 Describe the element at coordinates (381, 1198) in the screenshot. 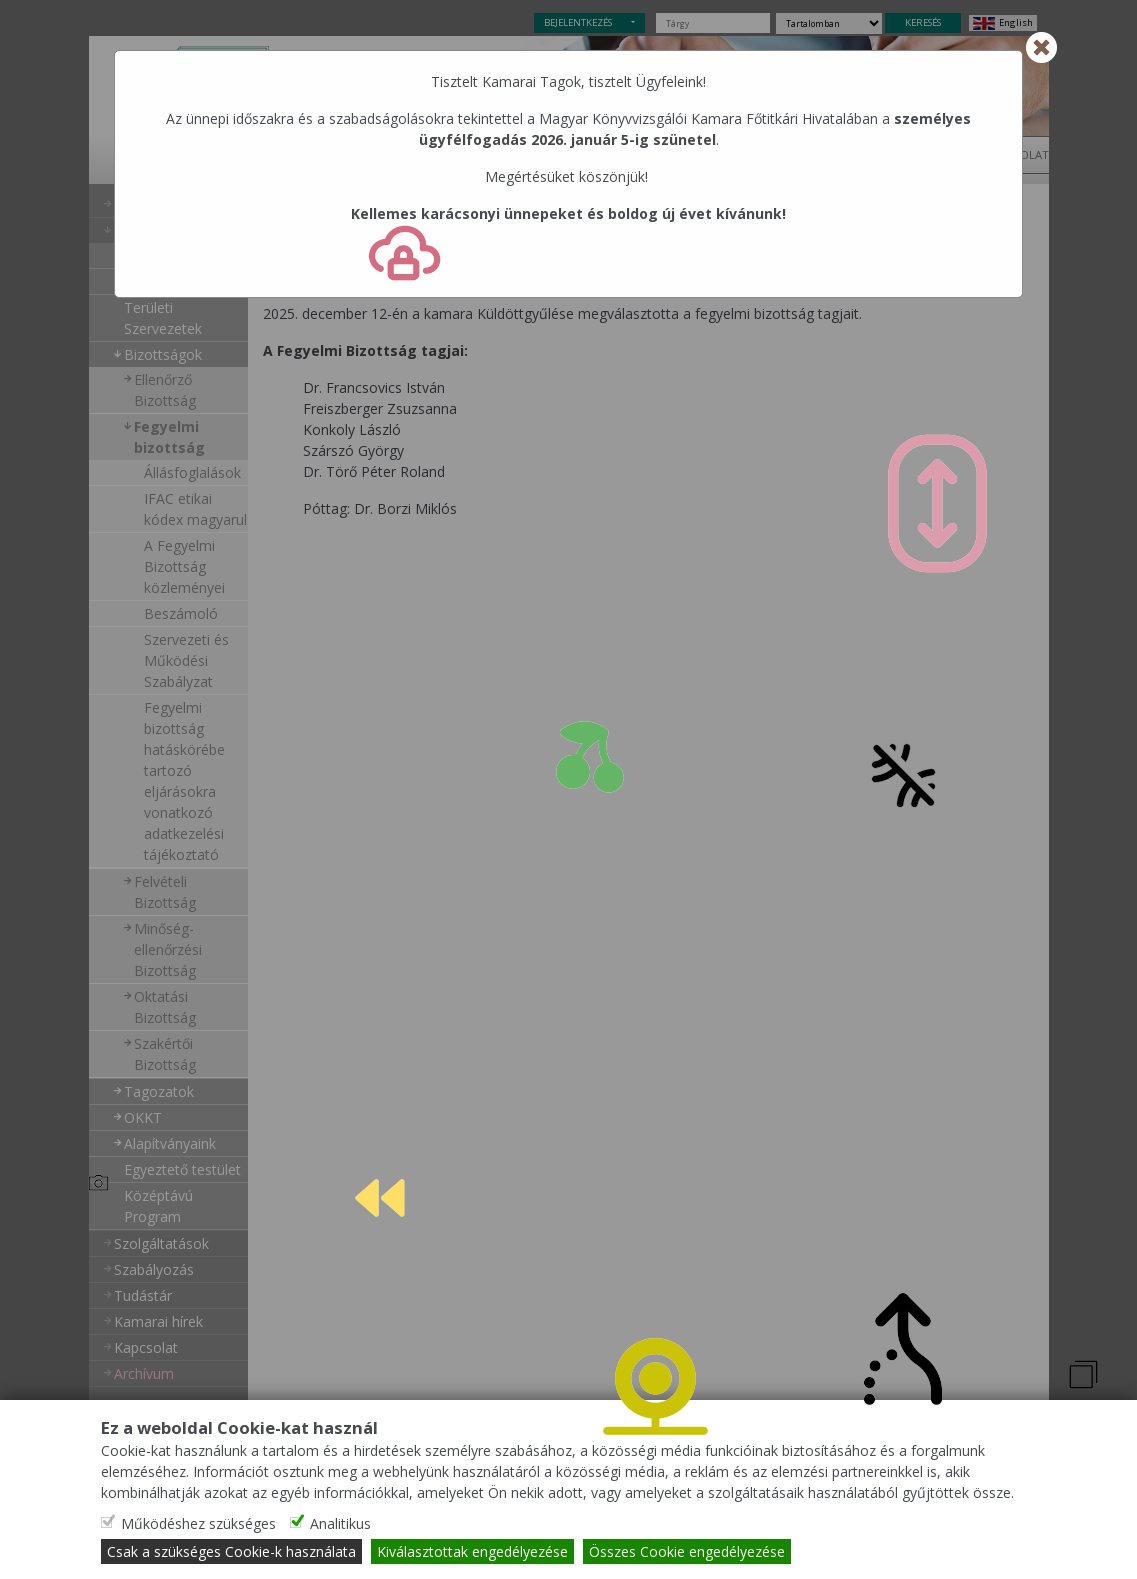

I see `go to previous track` at that location.